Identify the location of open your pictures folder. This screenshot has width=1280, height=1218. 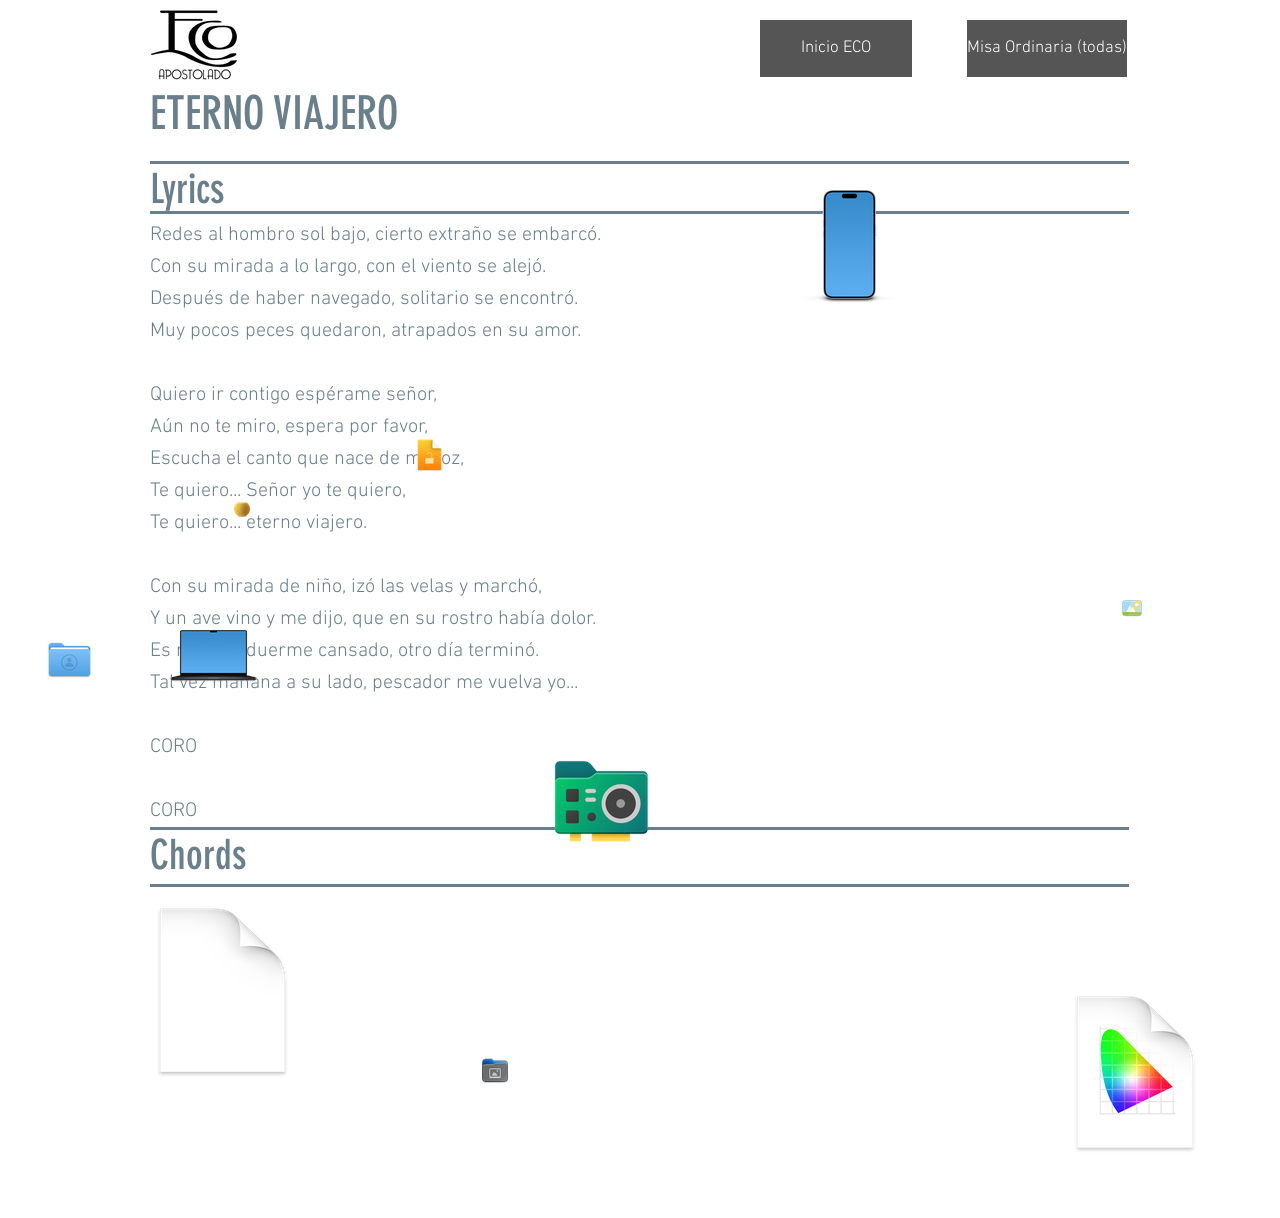
(495, 1070).